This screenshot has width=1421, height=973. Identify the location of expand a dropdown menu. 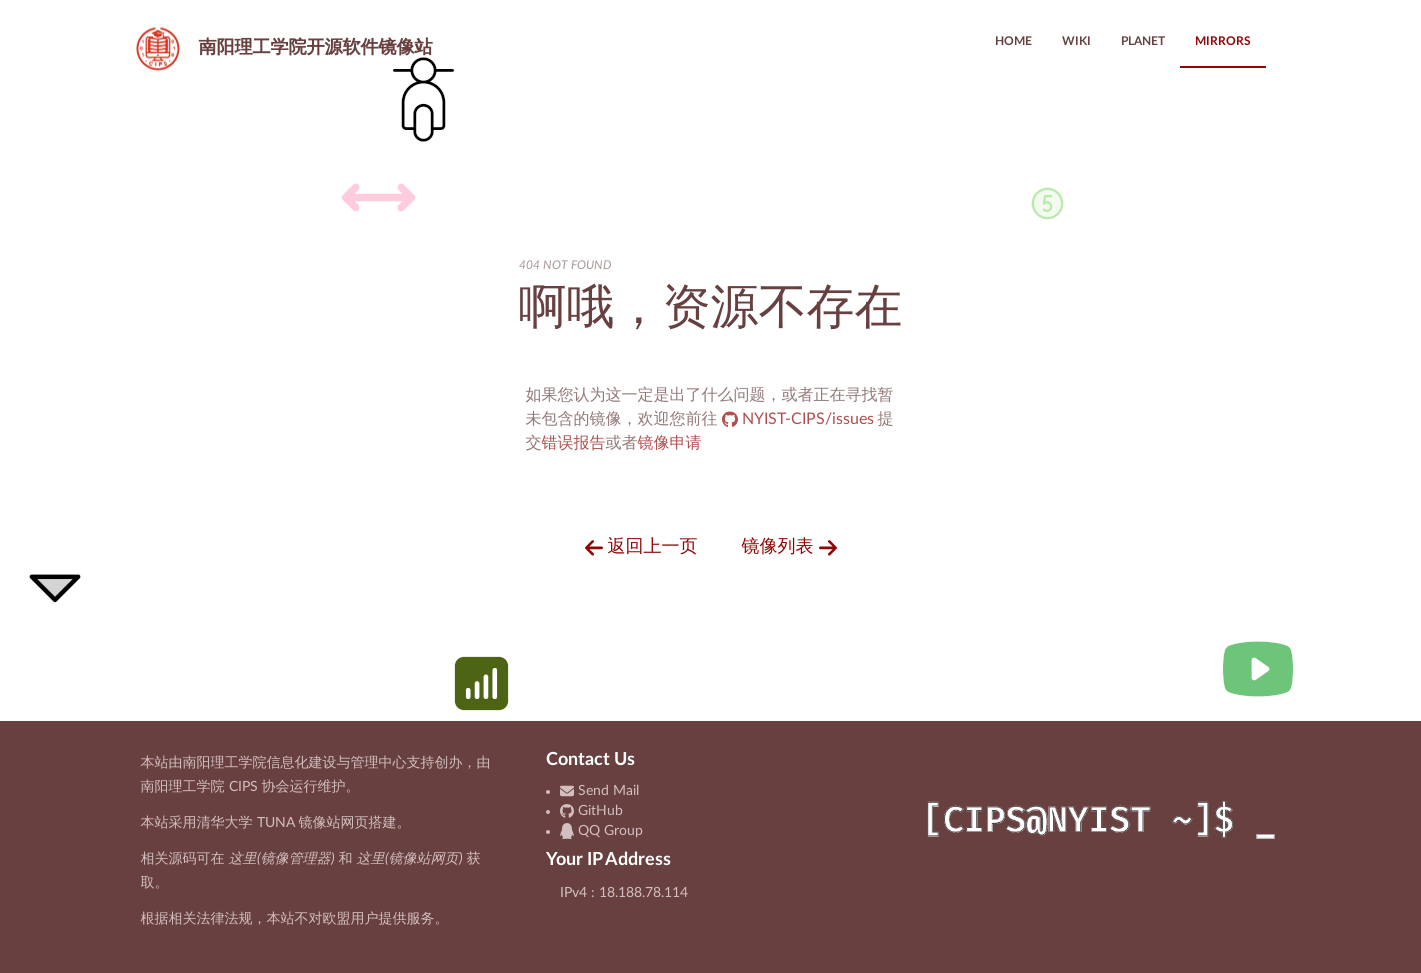
(55, 586).